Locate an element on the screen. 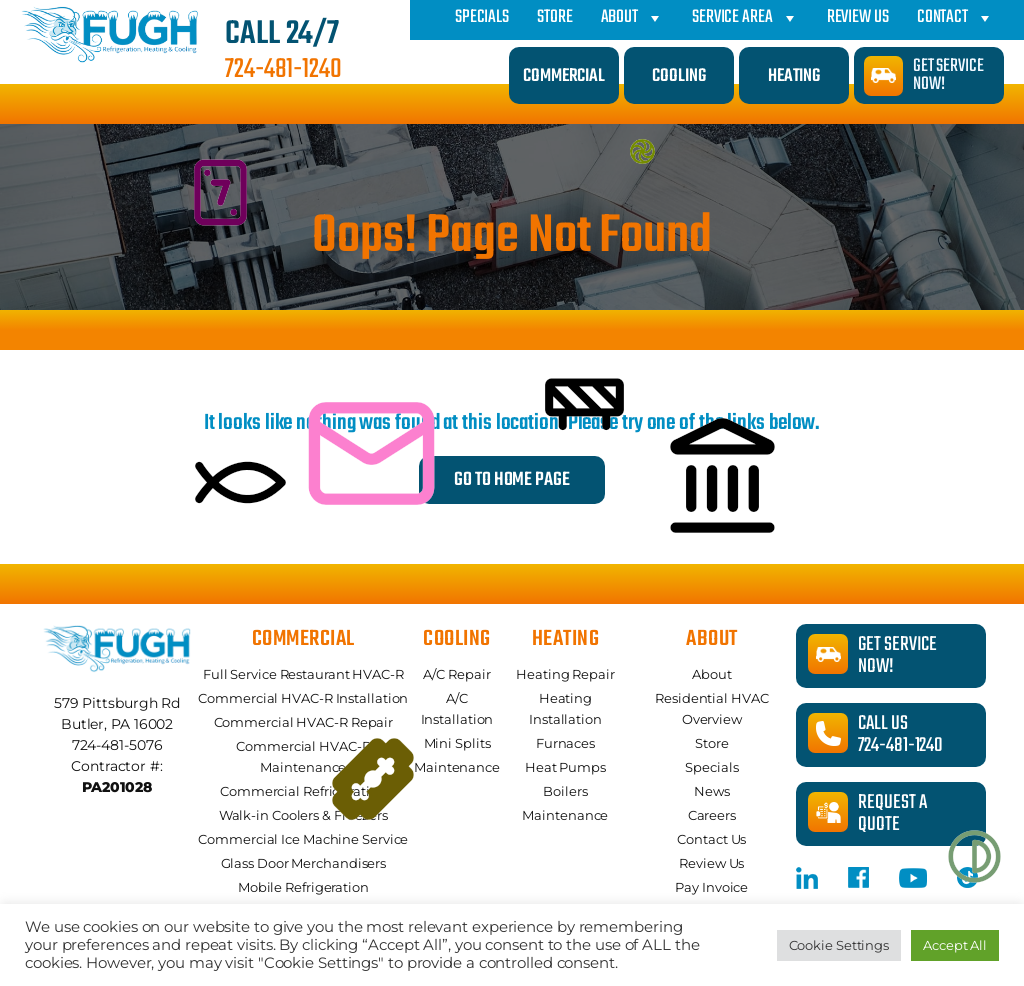 This screenshot has height=986, width=1024. open your email inbox is located at coordinates (371, 453).